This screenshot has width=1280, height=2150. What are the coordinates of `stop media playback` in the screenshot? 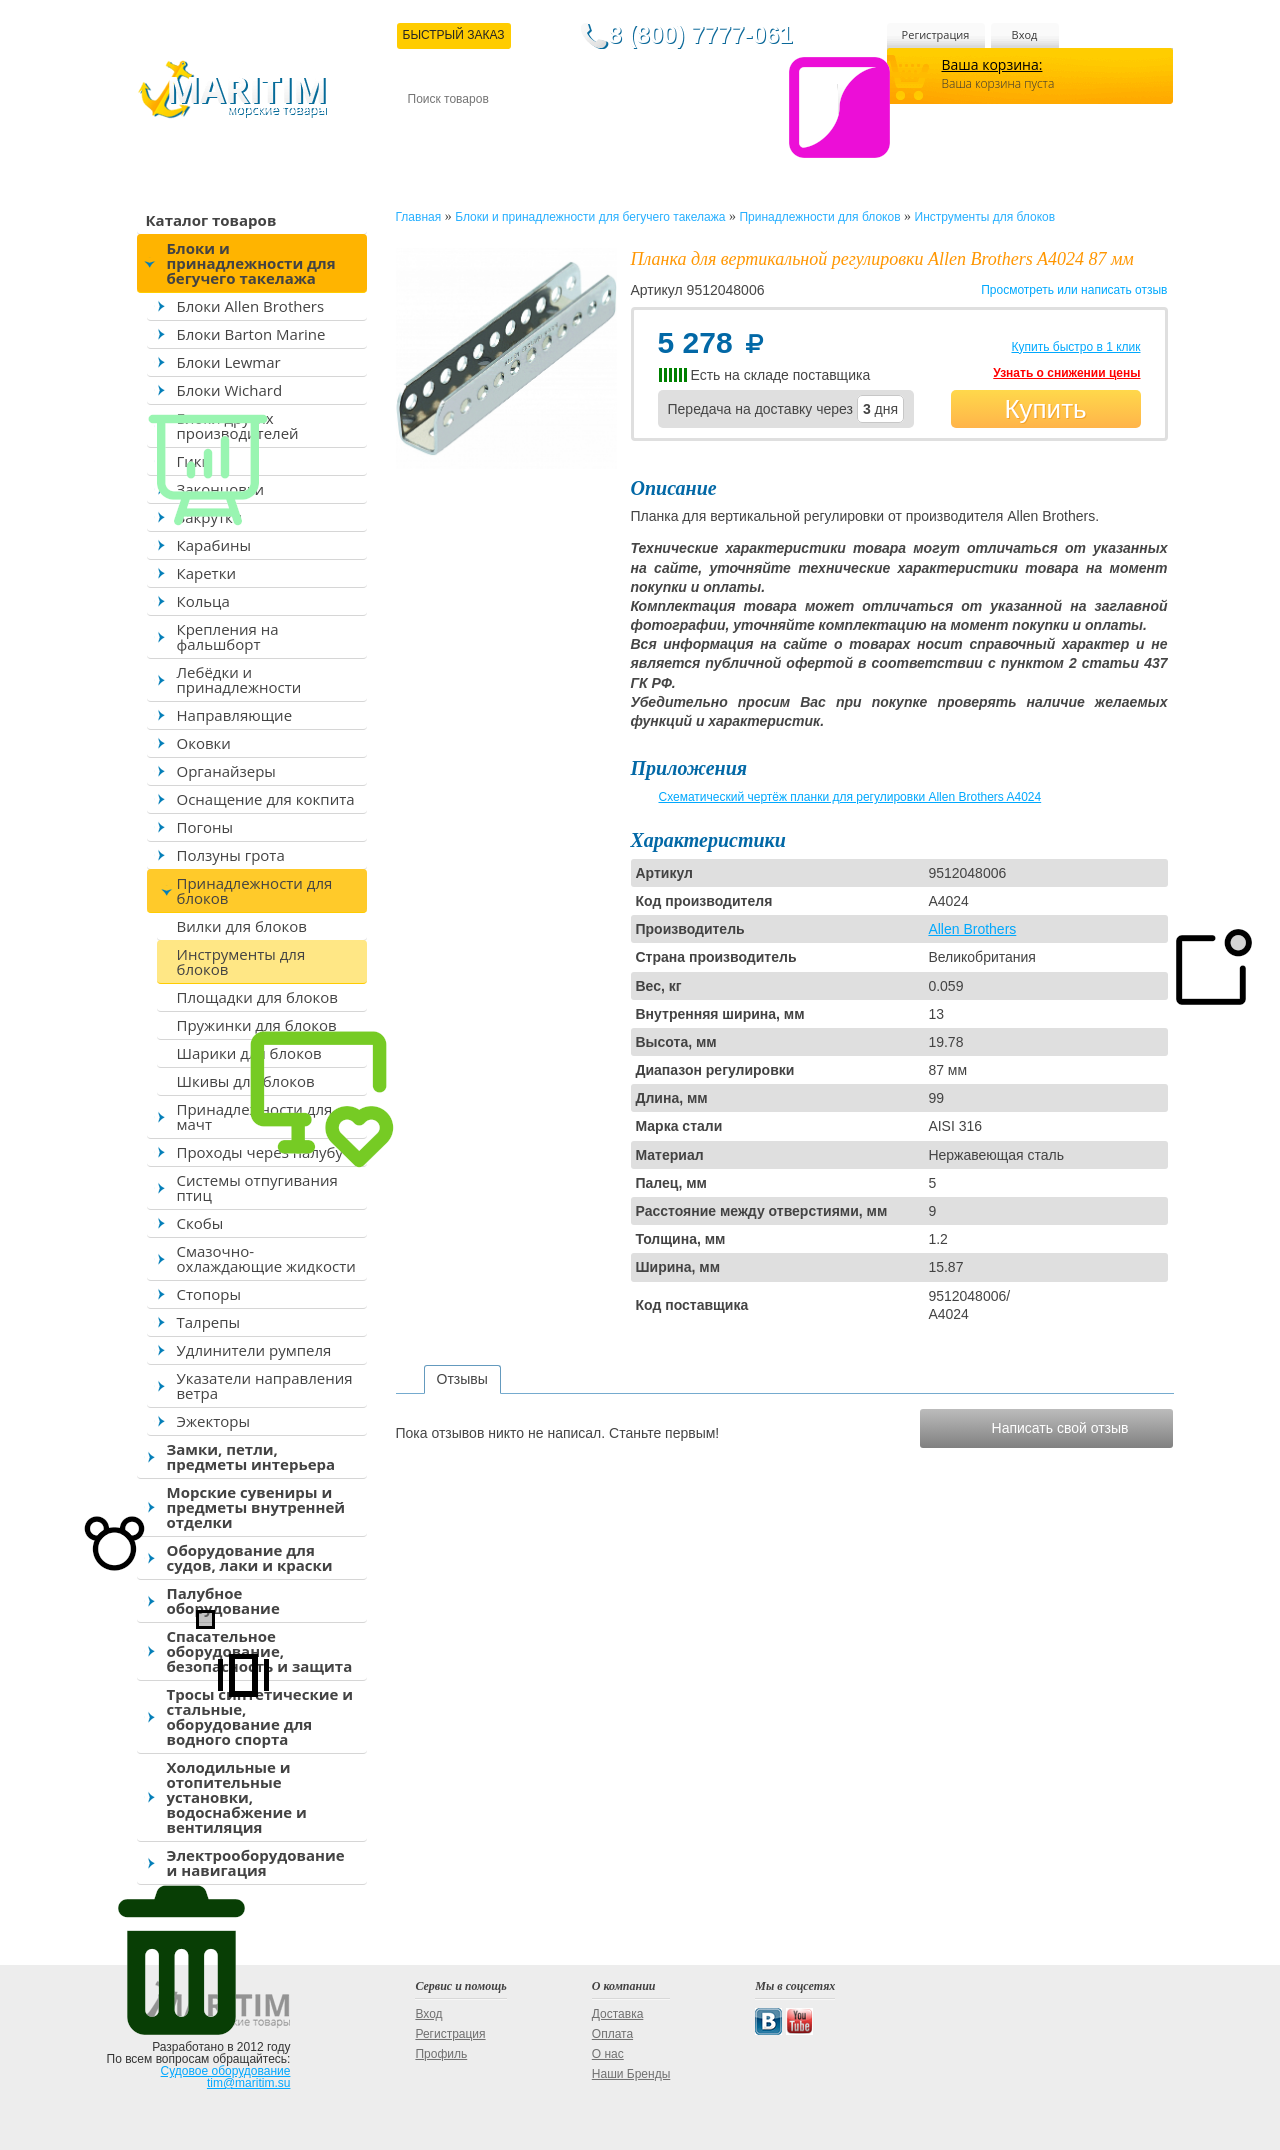 It's located at (205, 1619).